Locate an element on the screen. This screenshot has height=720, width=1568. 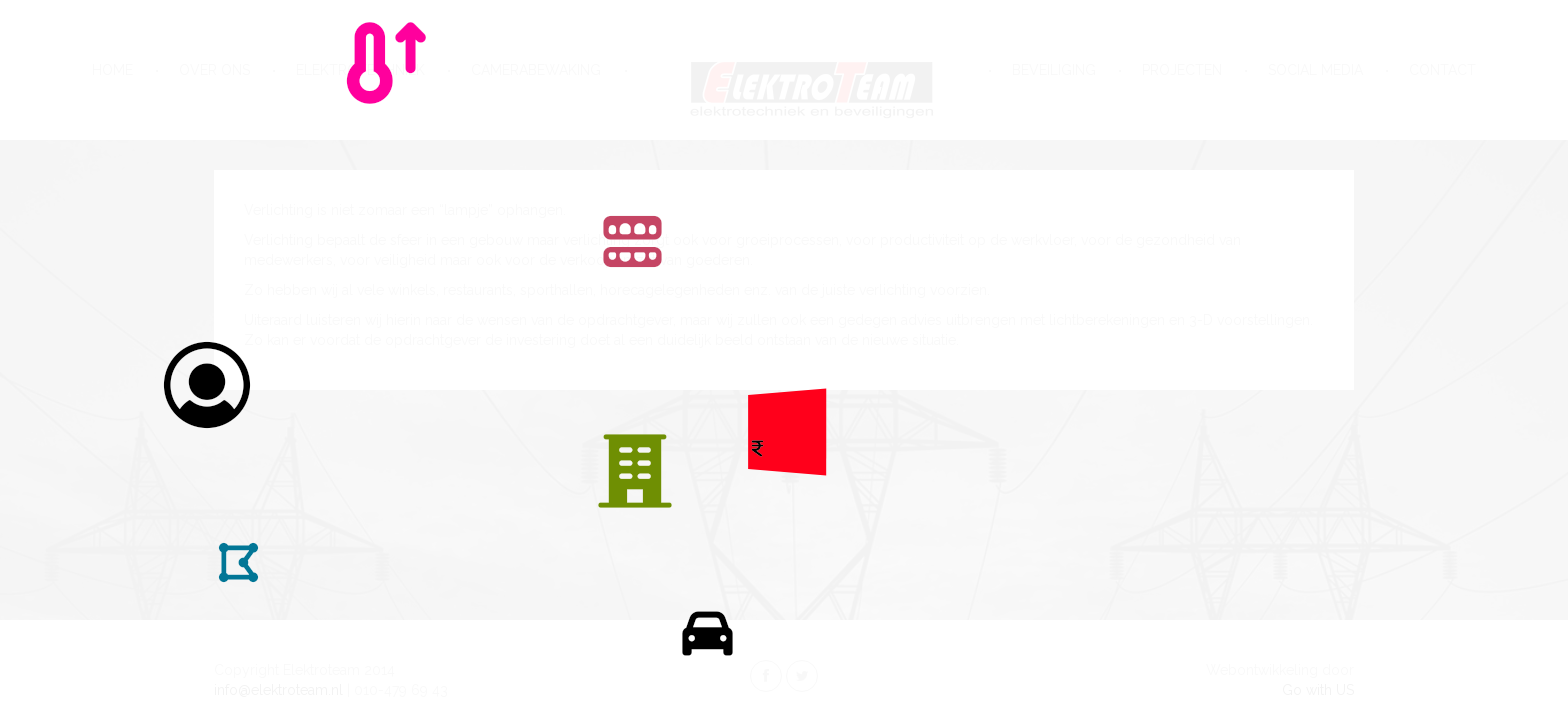
indicates rising temperature is located at coordinates (385, 63).